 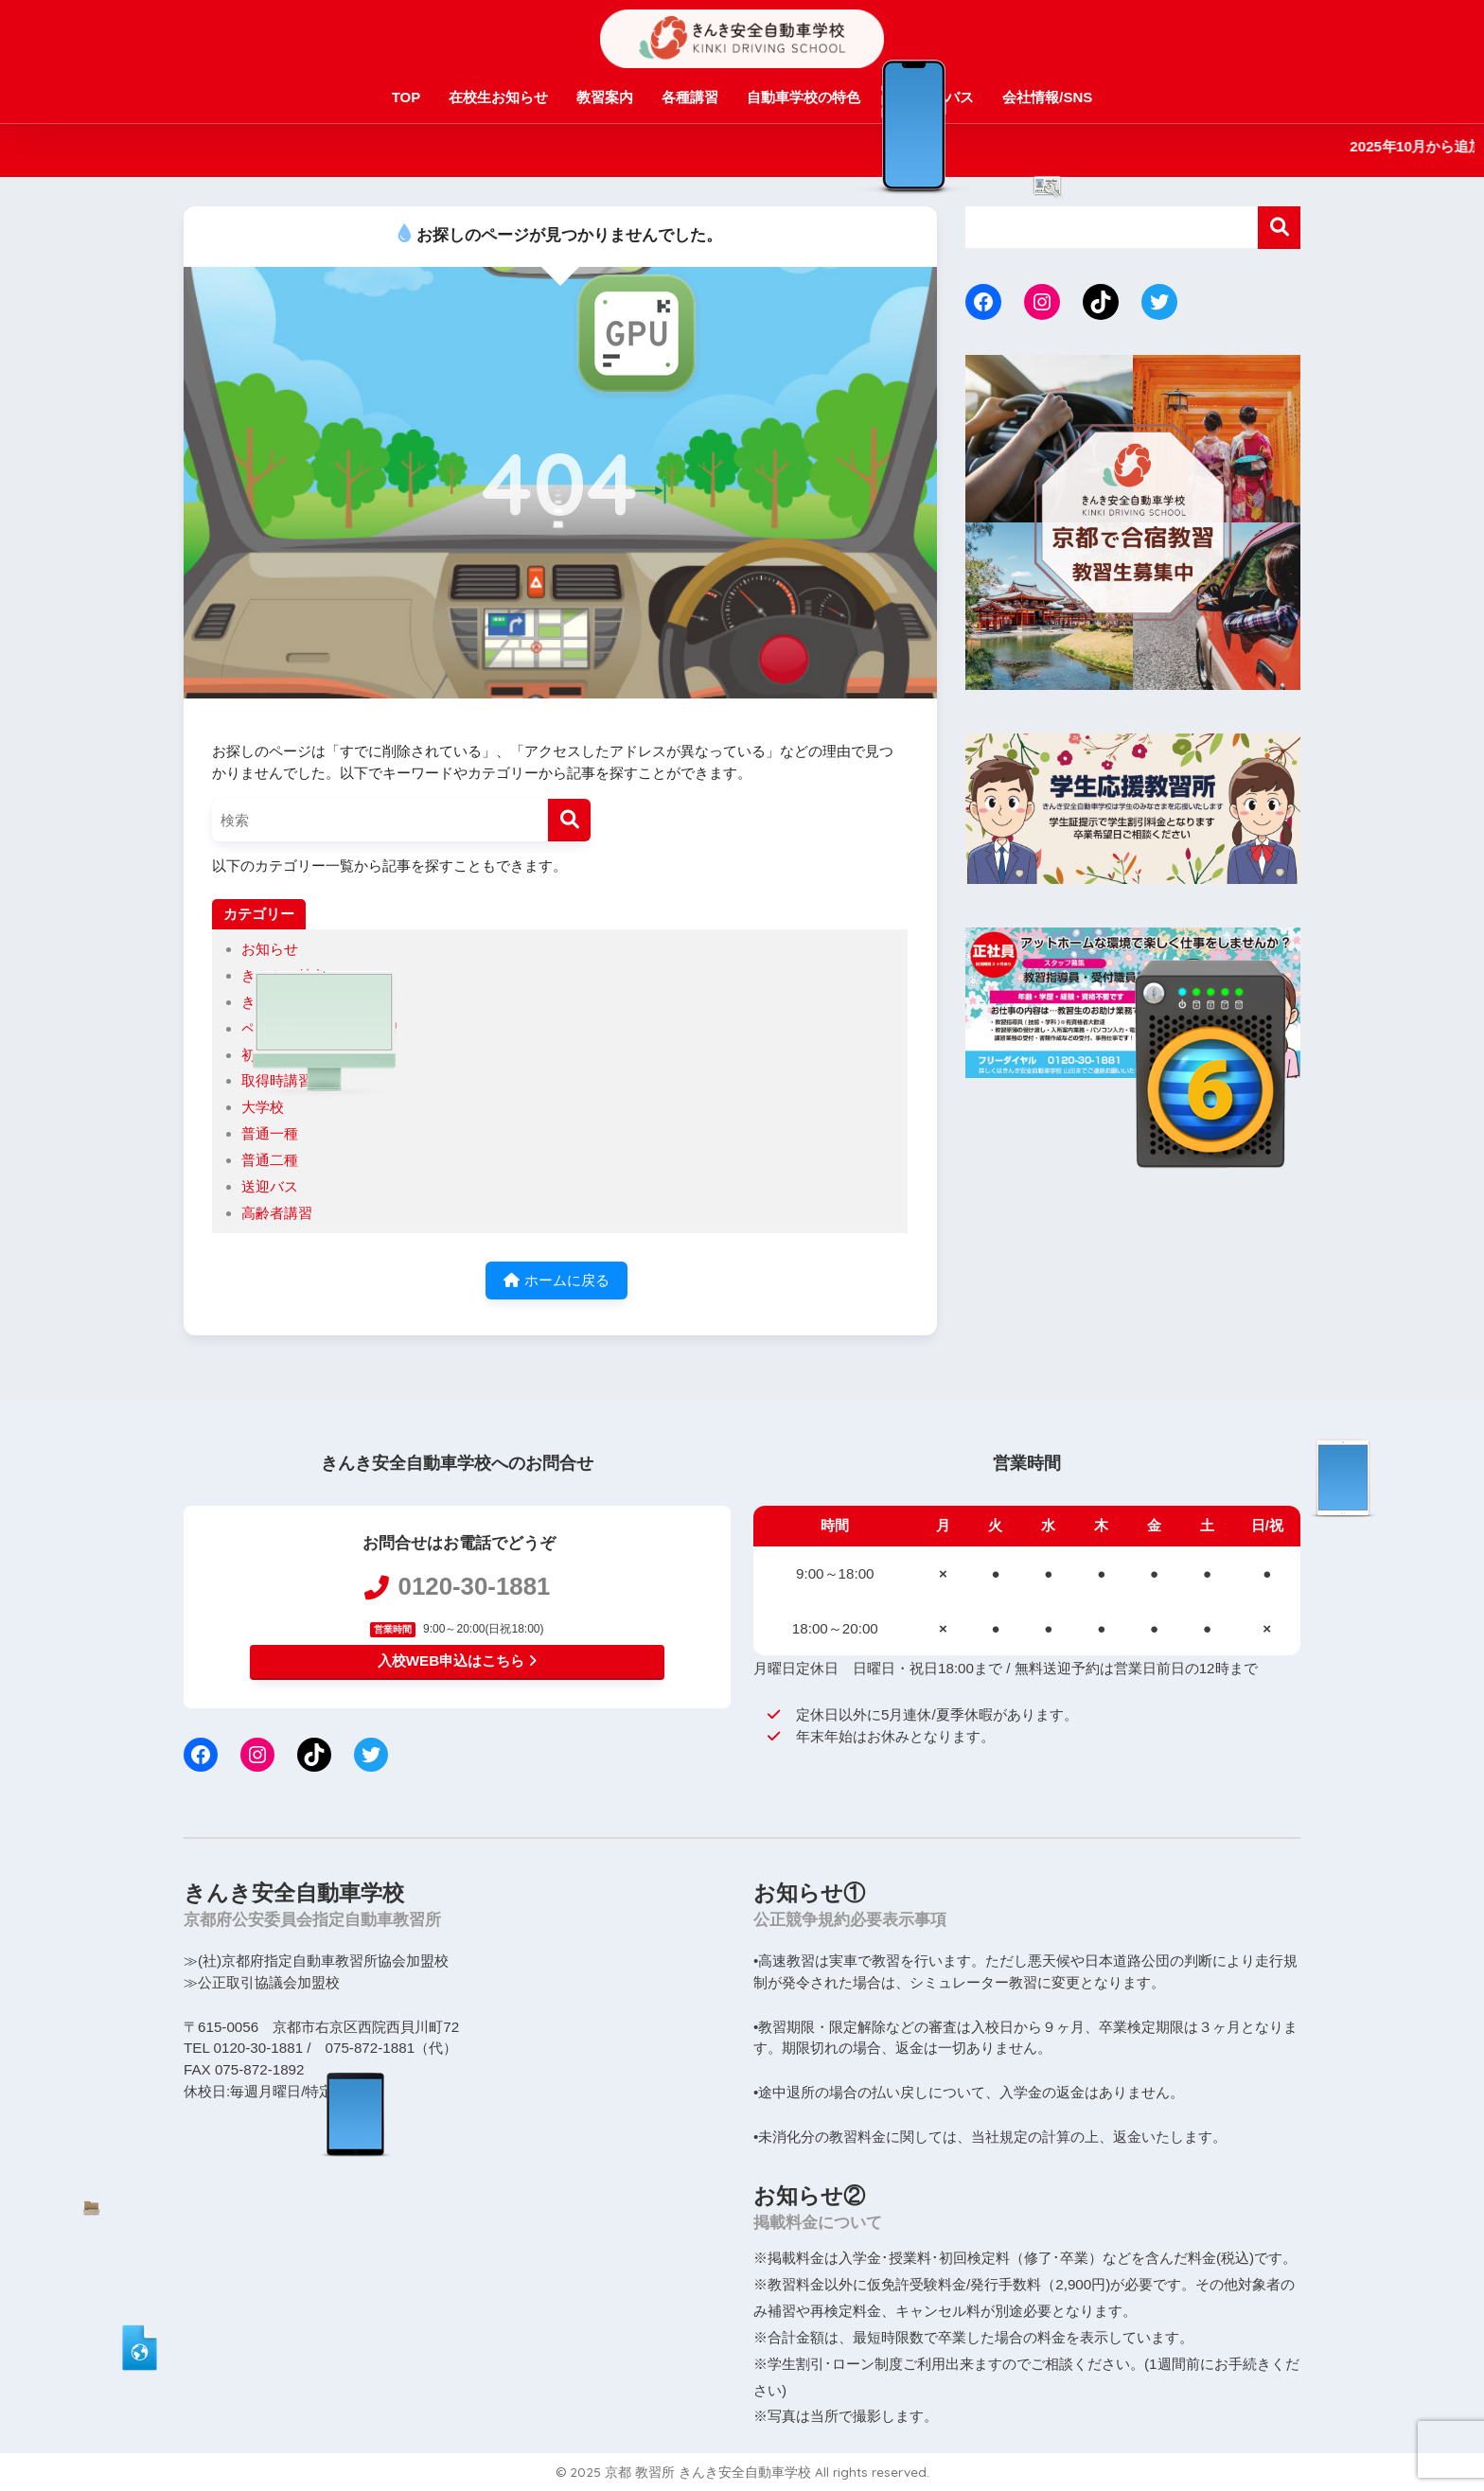 What do you see at coordinates (139, 2348) in the screenshot?
I see `a marble globe or geographic data file` at bounding box center [139, 2348].